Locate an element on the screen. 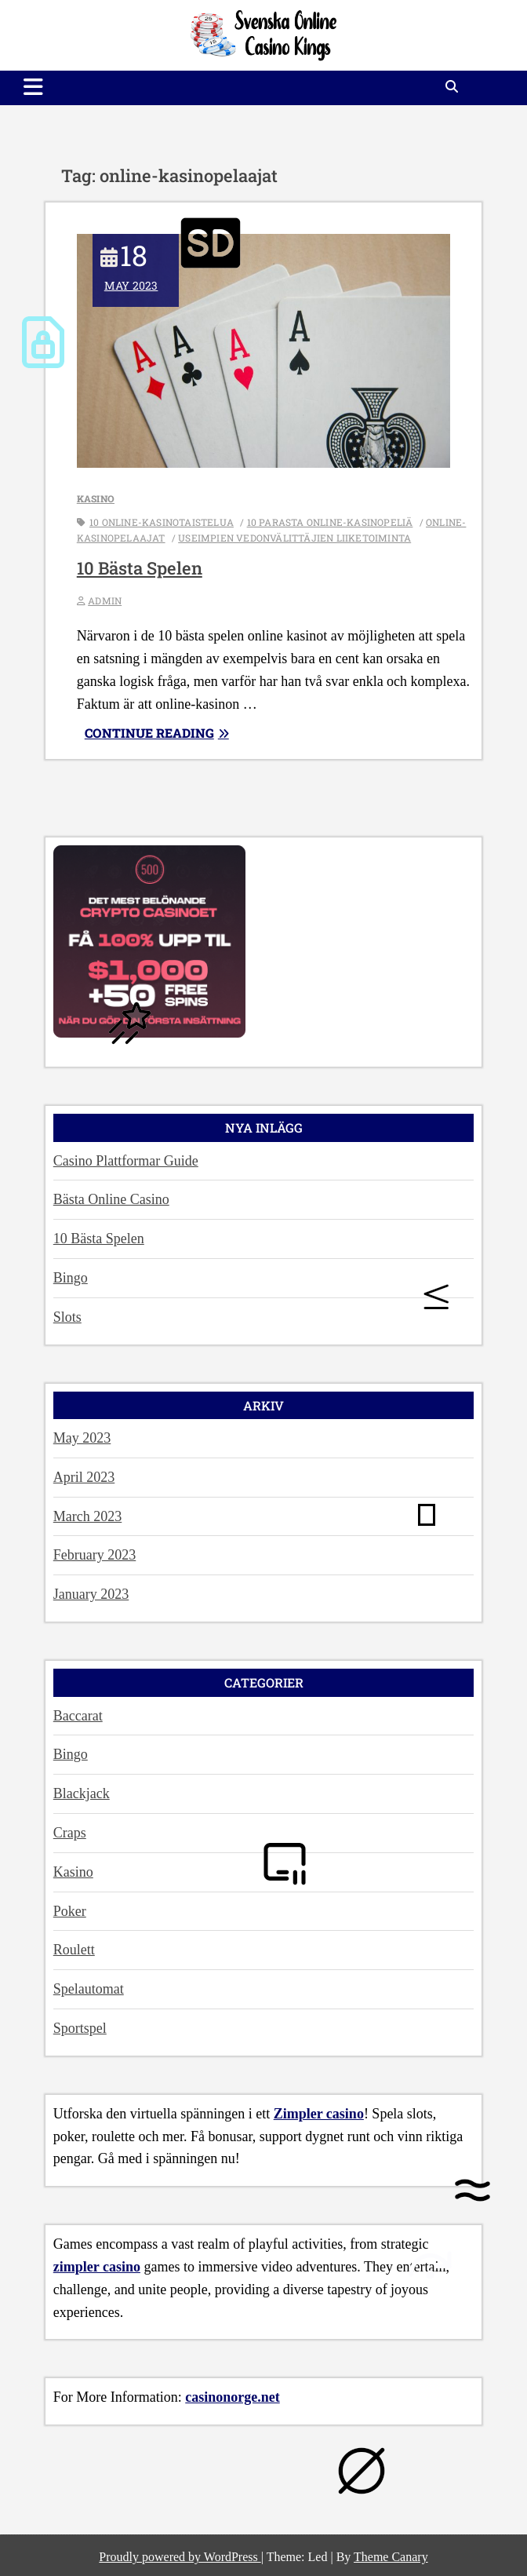  indicates an empty or null value is located at coordinates (362, 2471).